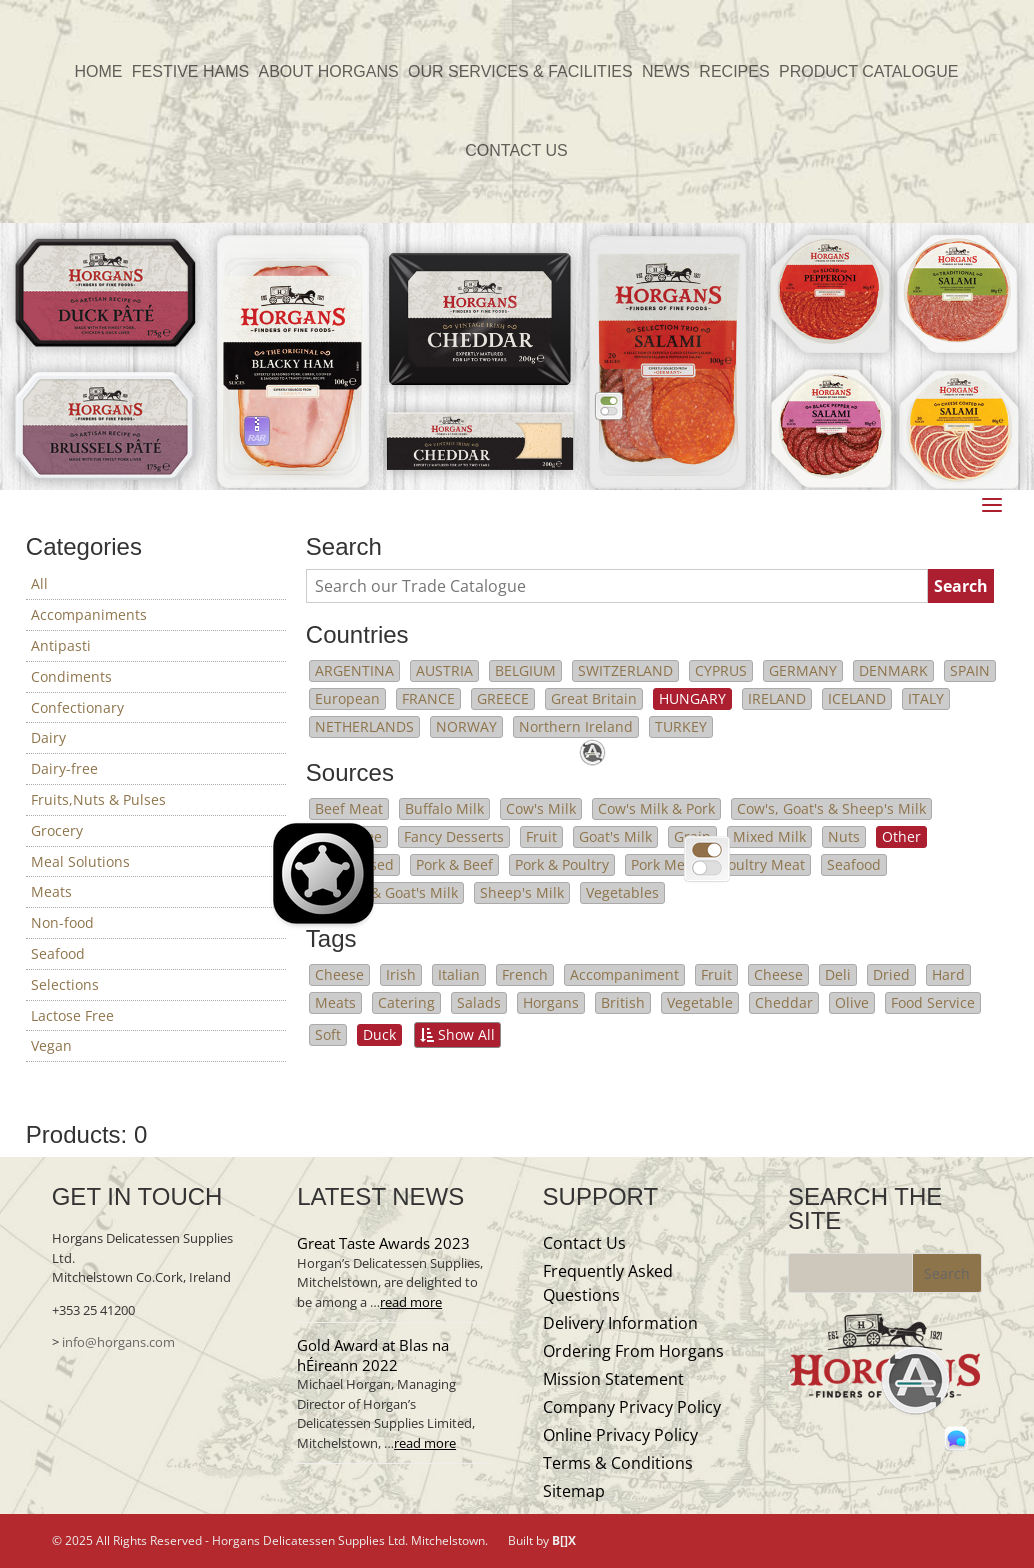  Describe the element at coordinates (257, 431) in the screenshot. I see `a compressed RAR archive file` at that location.